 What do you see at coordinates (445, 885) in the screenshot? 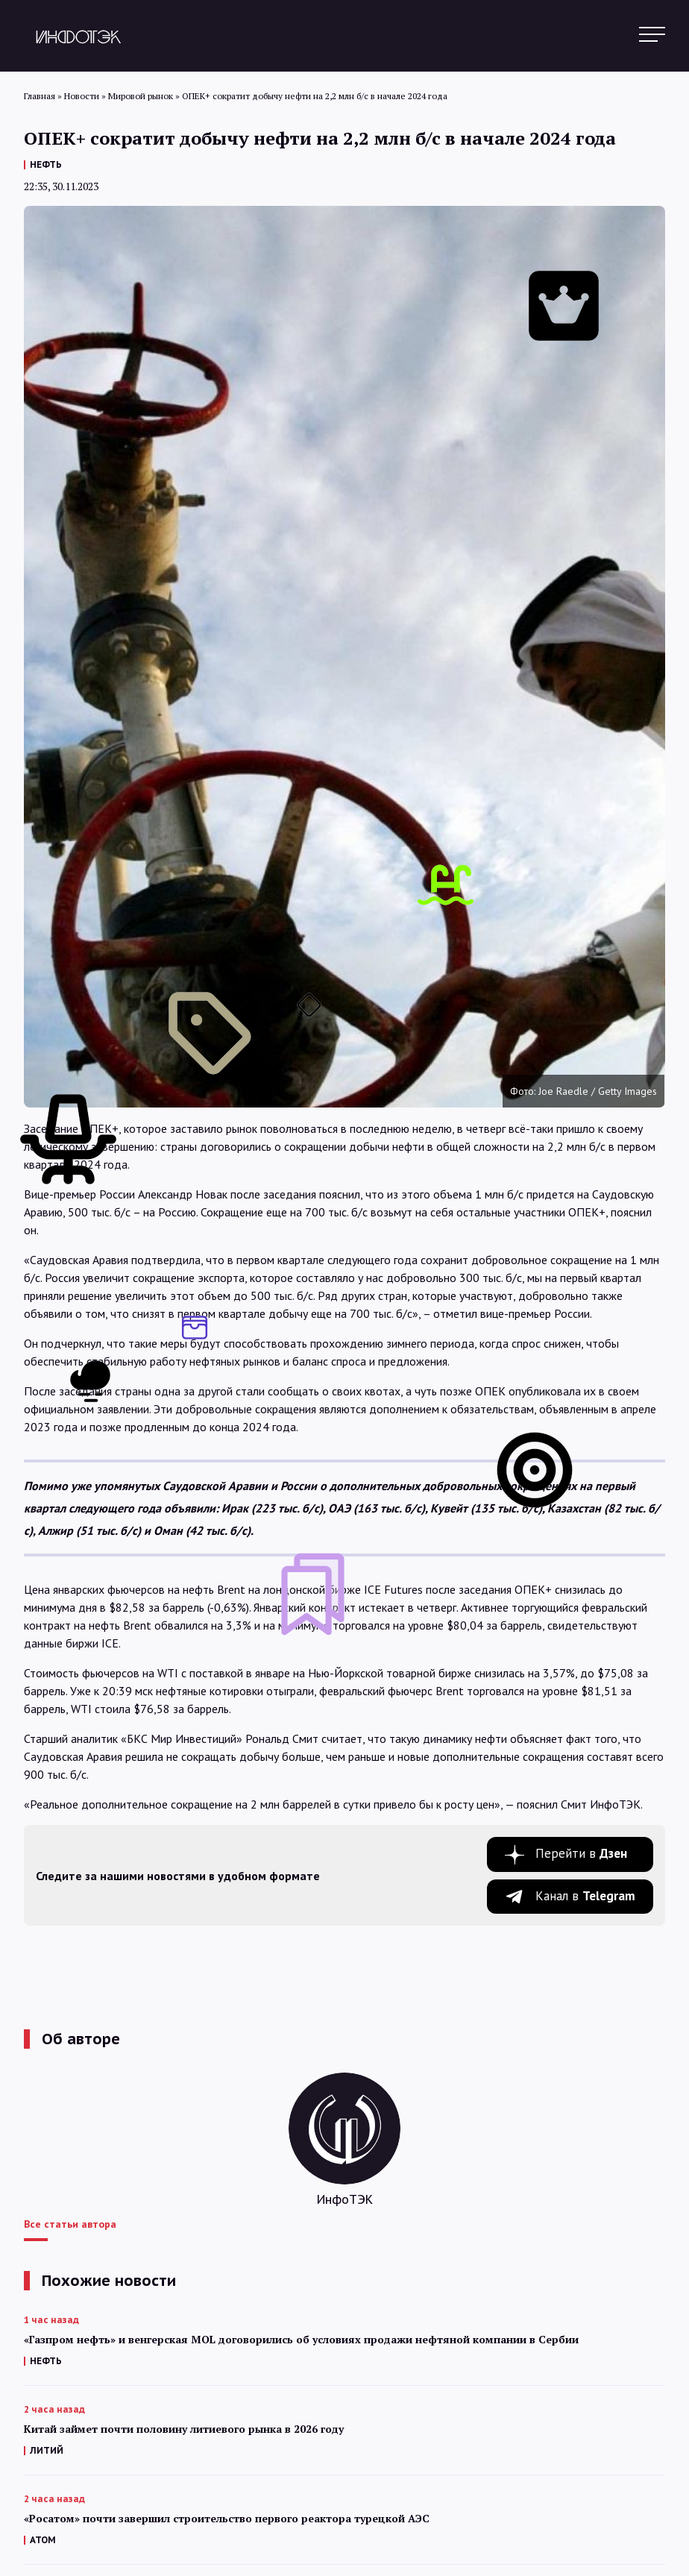
I see `access swimming pool facilities` at bounding box center [445, 885].